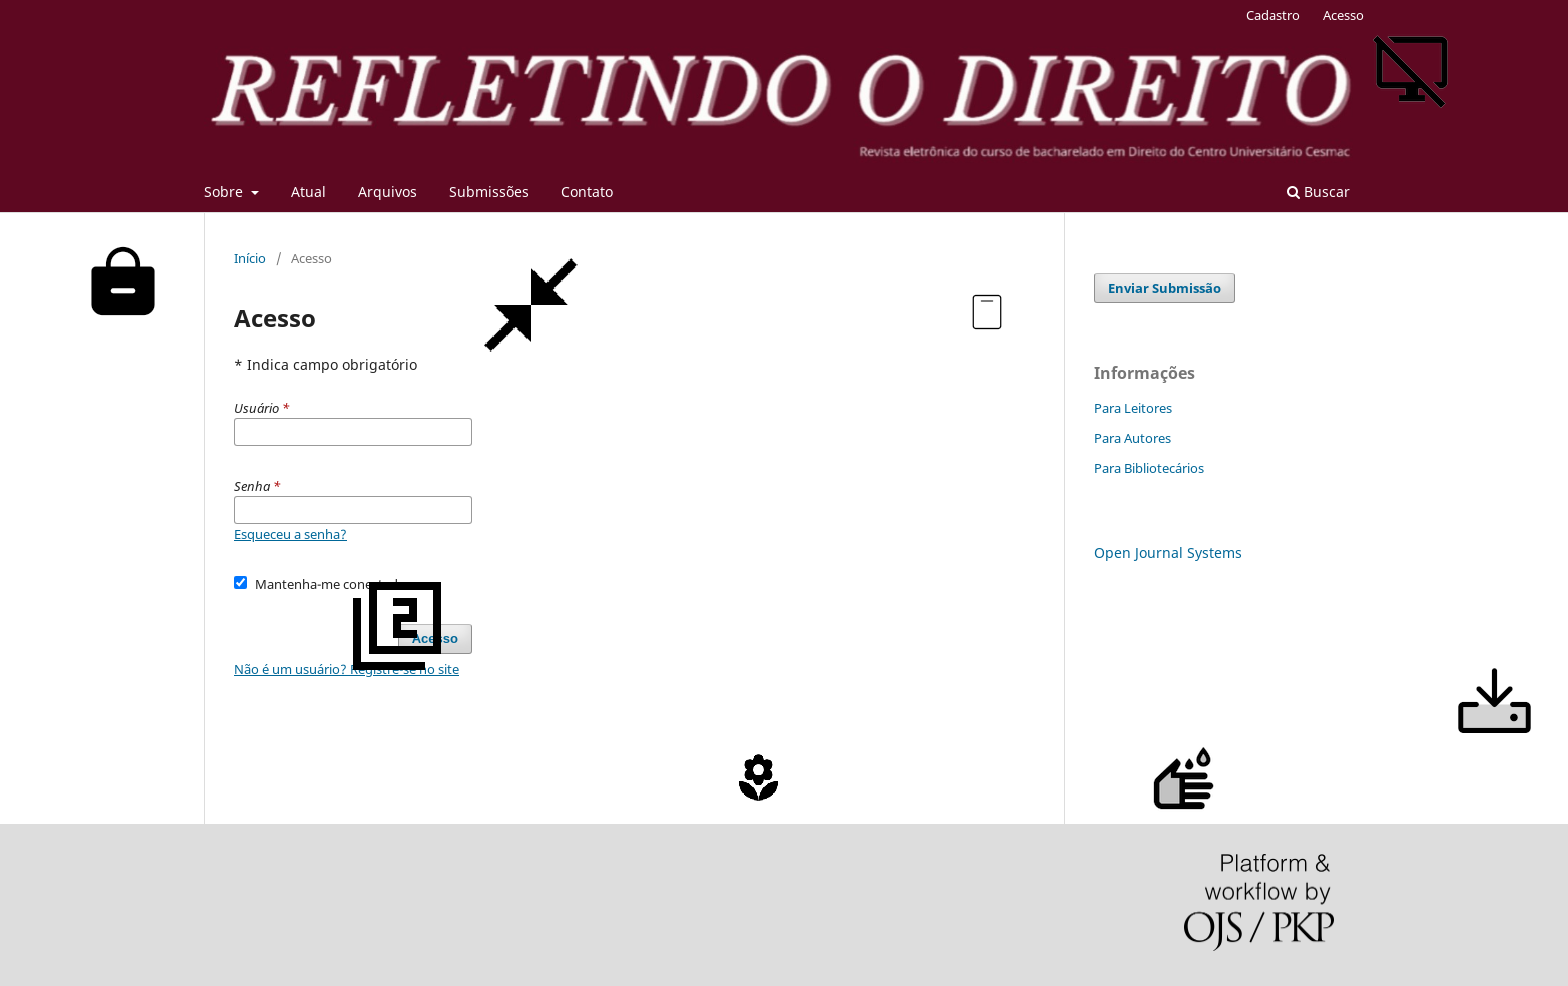 The height and width of the screenshot is (986, 1568). Describe the element at coordinates (1494, 704) in the screenshot. I see `download a file to your device` at that location.